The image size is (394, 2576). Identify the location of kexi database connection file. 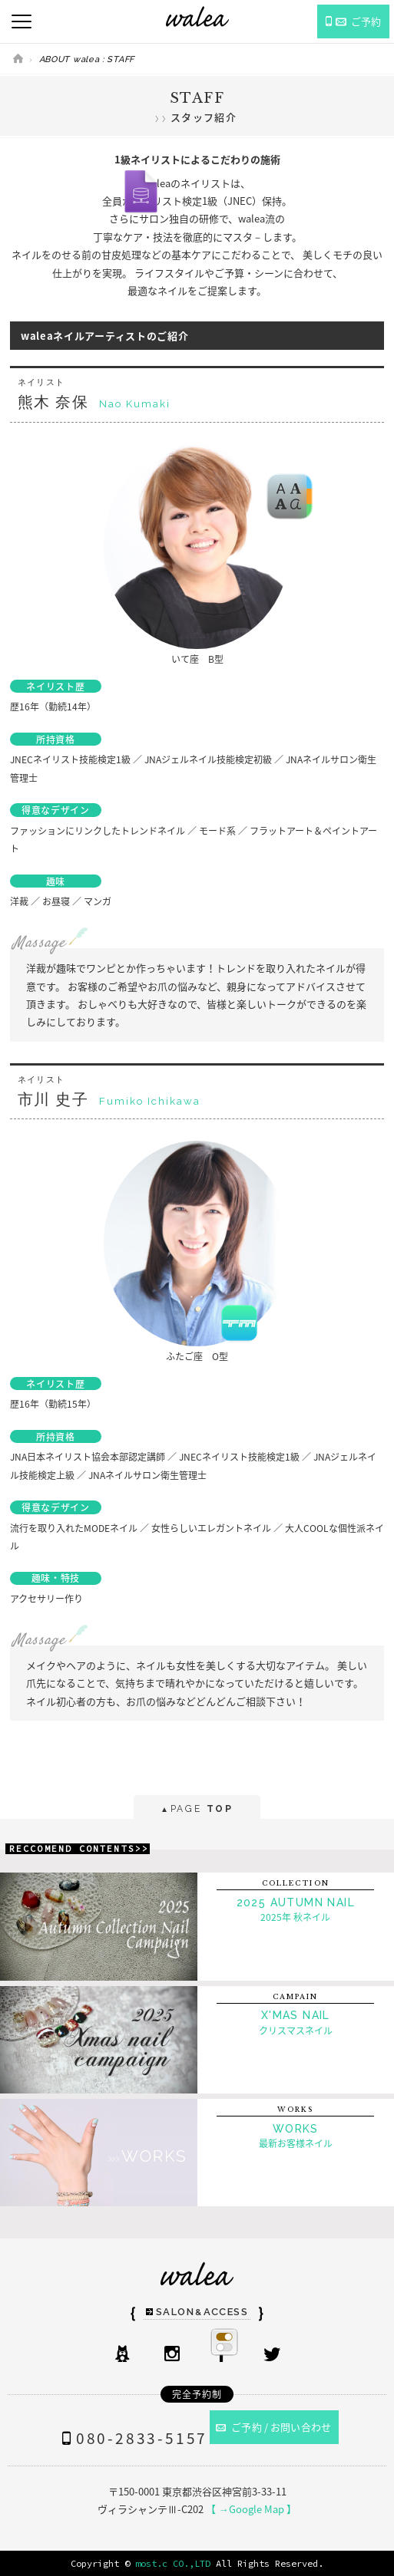
(141, 192).